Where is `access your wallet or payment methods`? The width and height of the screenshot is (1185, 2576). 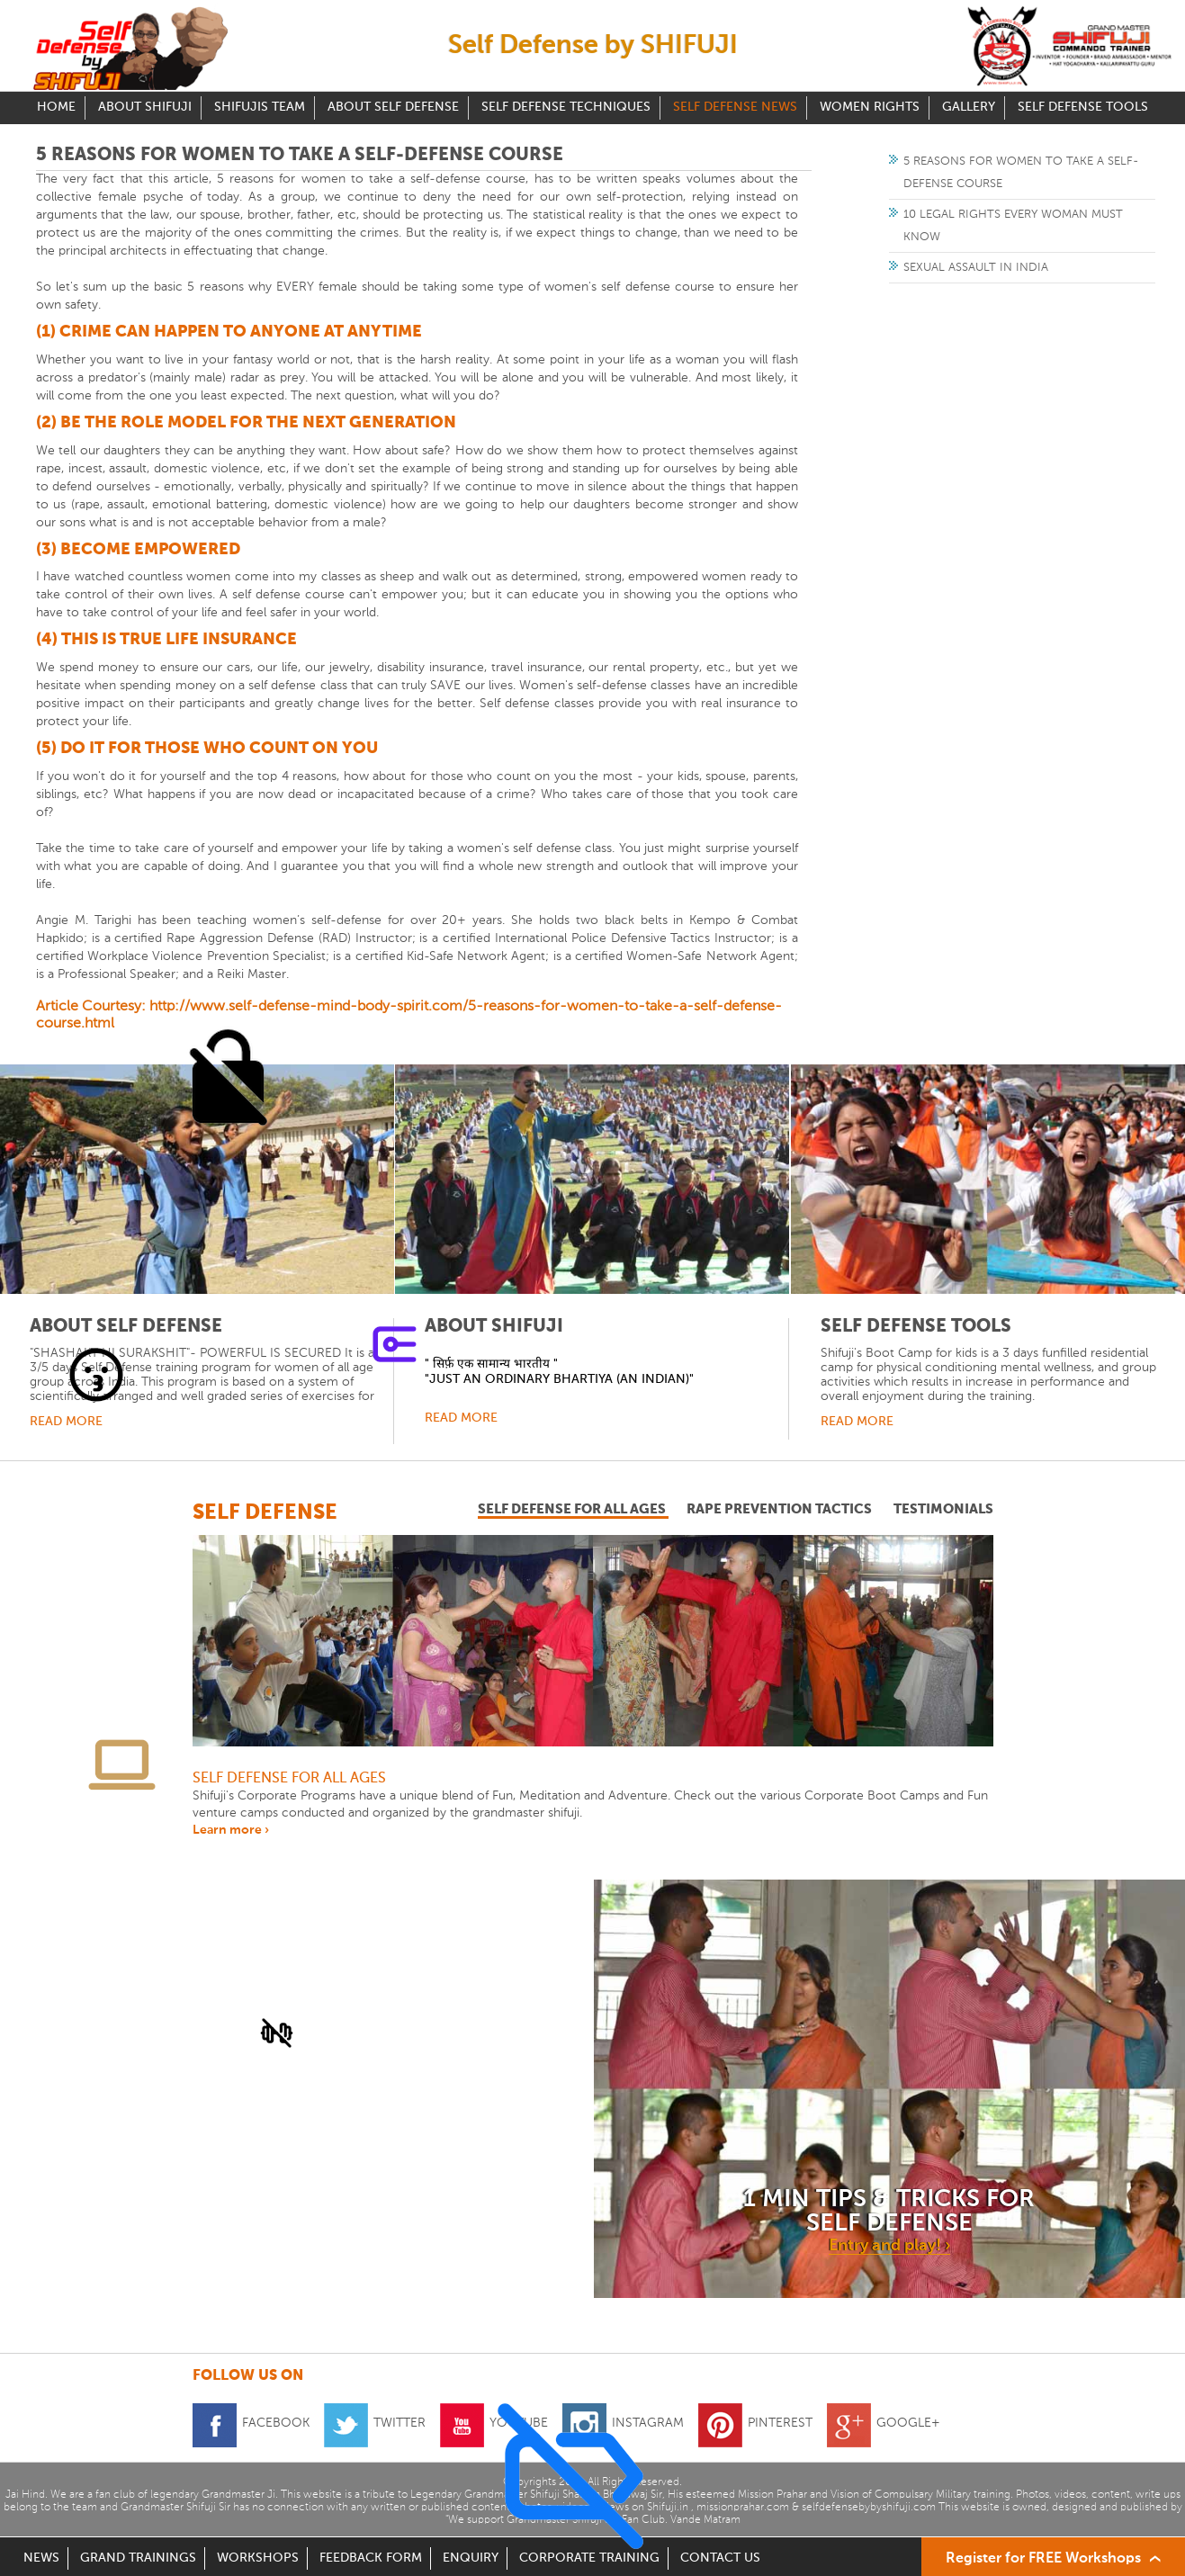 access your wallet or payment methods is located at coordinates (393, 1344).